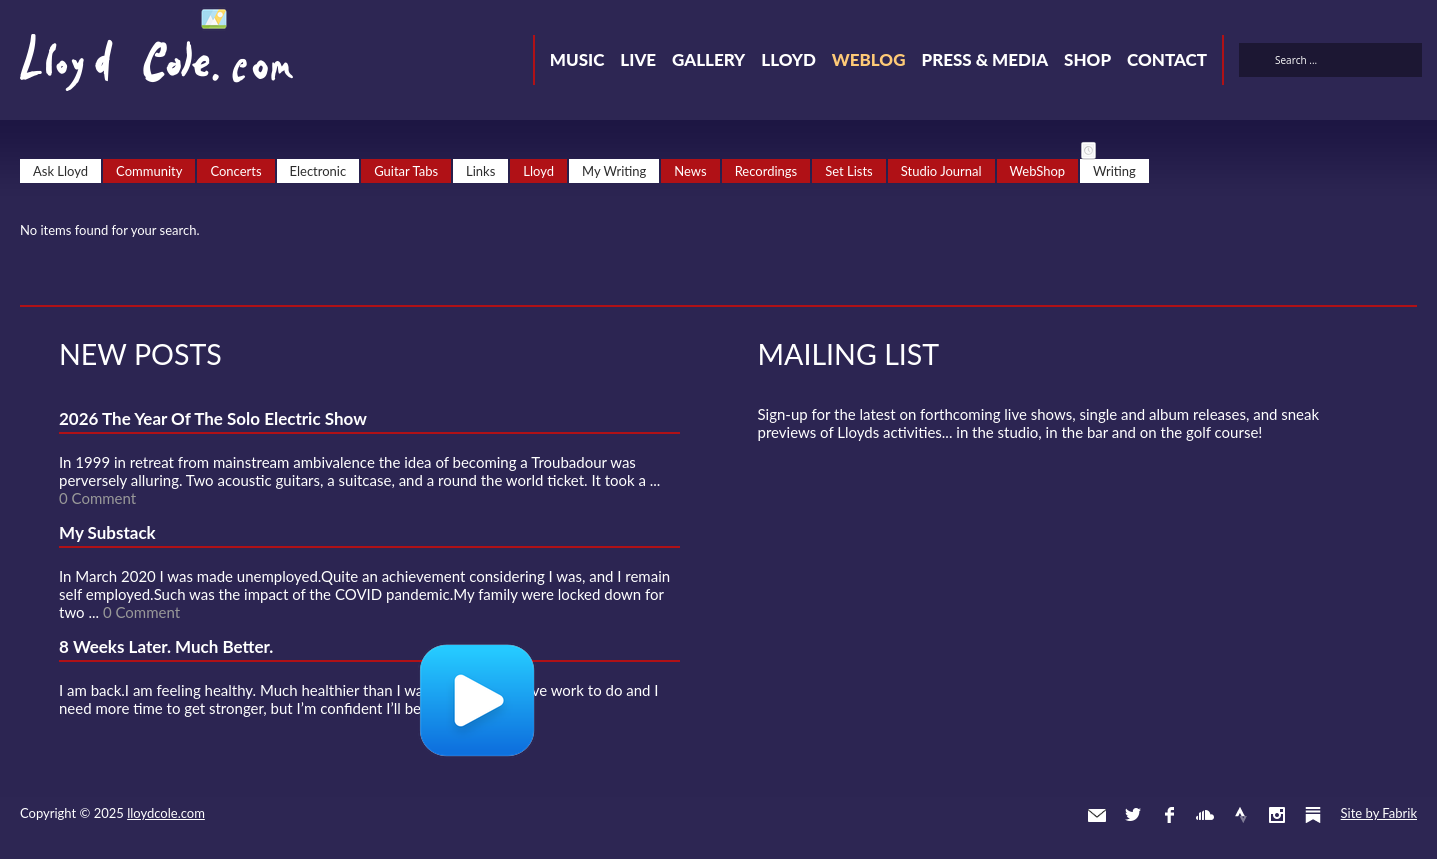  Describe the element at coordinates (214, 19) in the screenshot. I see `open the photos app` at that location.